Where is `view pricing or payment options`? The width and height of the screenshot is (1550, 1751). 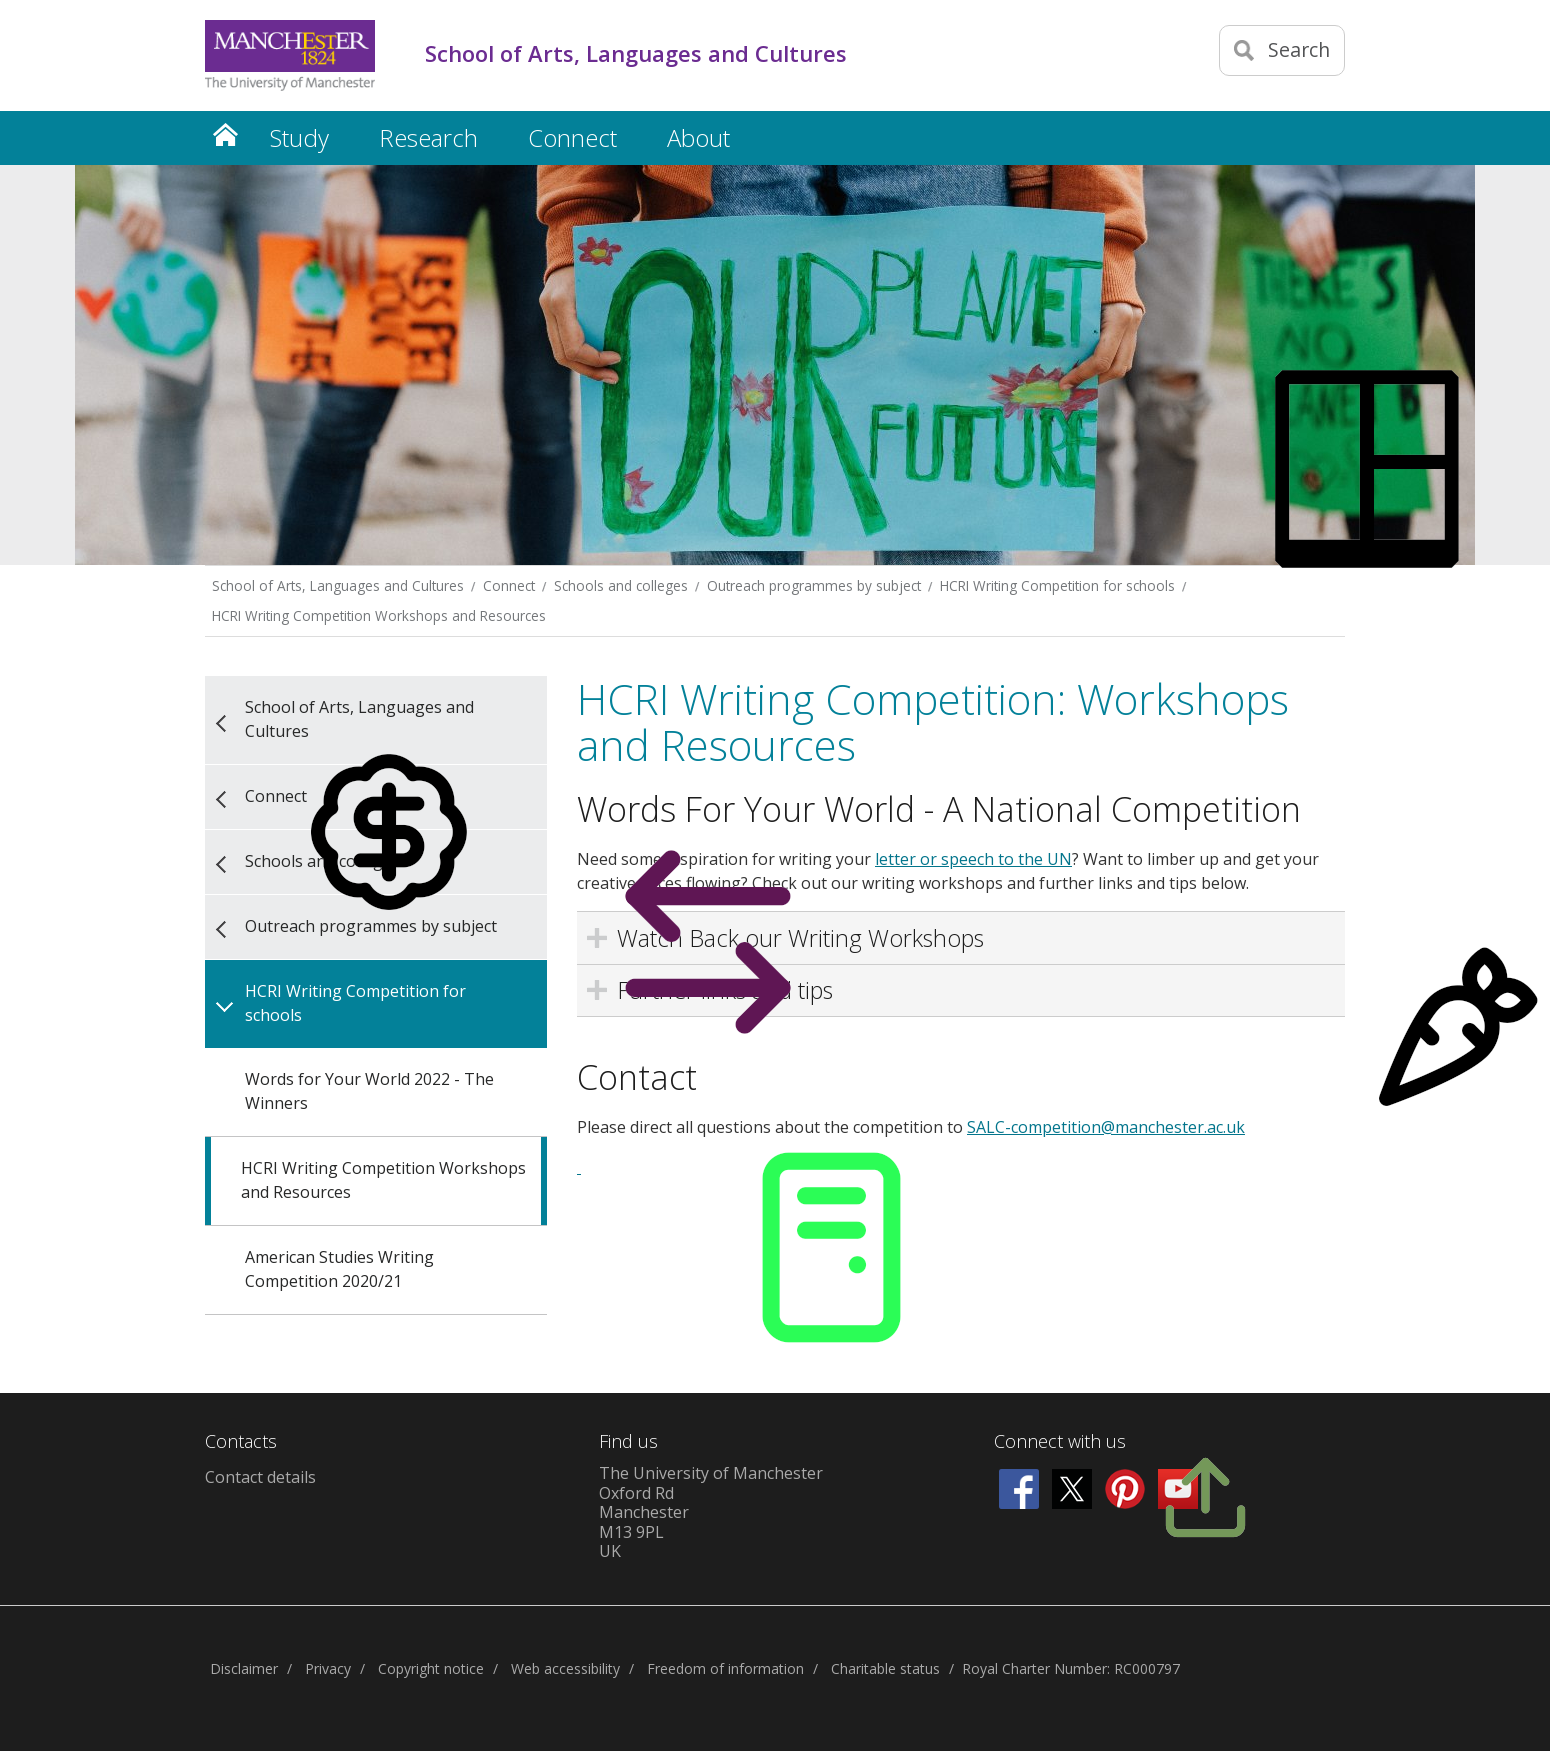 view pricing or payment options is located at coordinates (389, 832).